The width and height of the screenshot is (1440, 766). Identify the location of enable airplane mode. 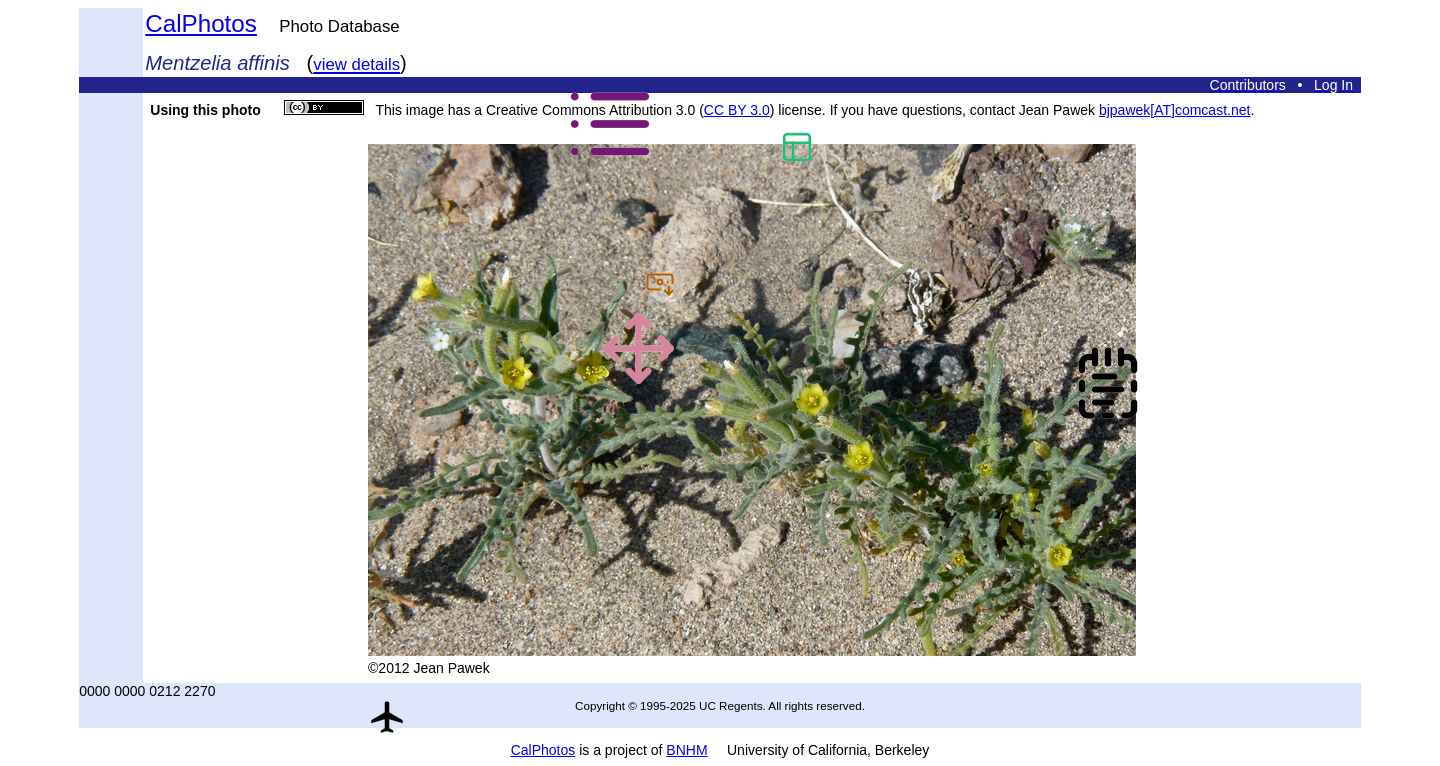
(387, 717).